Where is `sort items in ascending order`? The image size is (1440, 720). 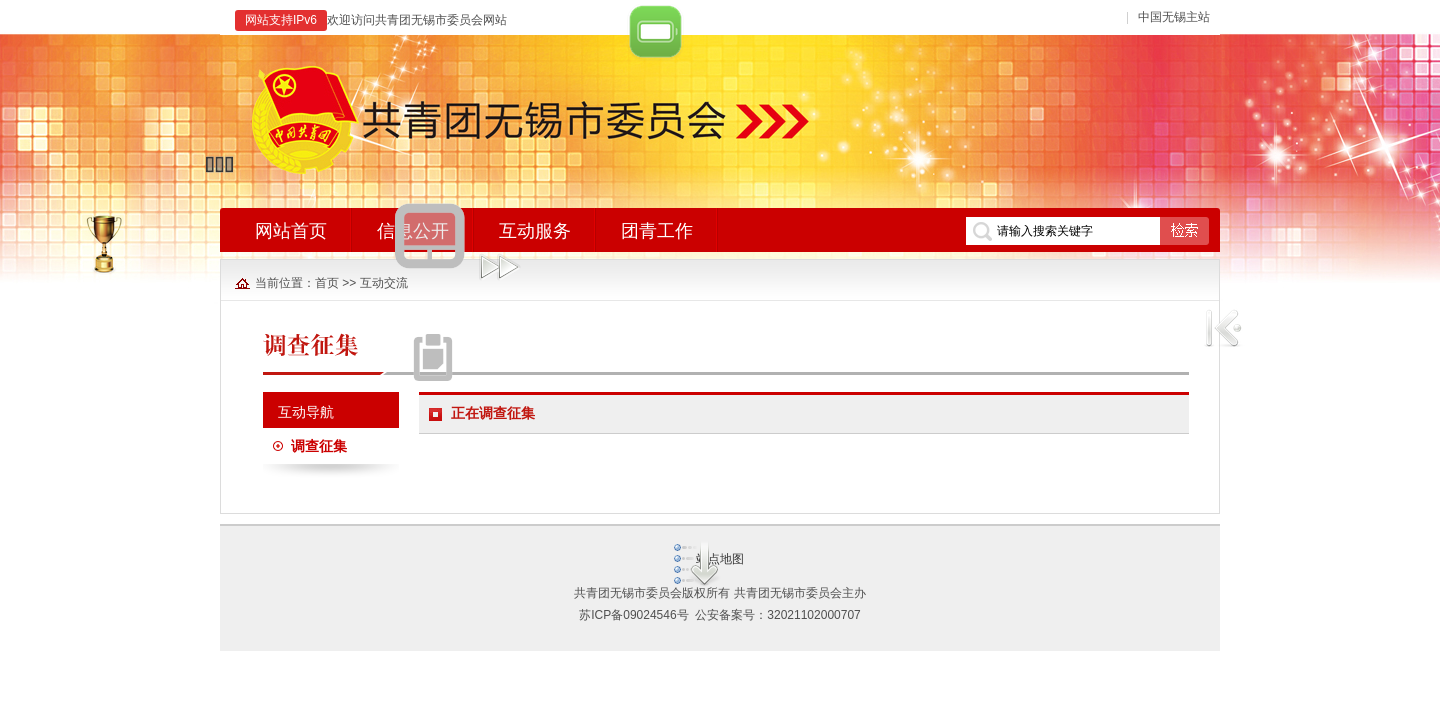
sort items in ascending order is located at coordinates (698, 565).